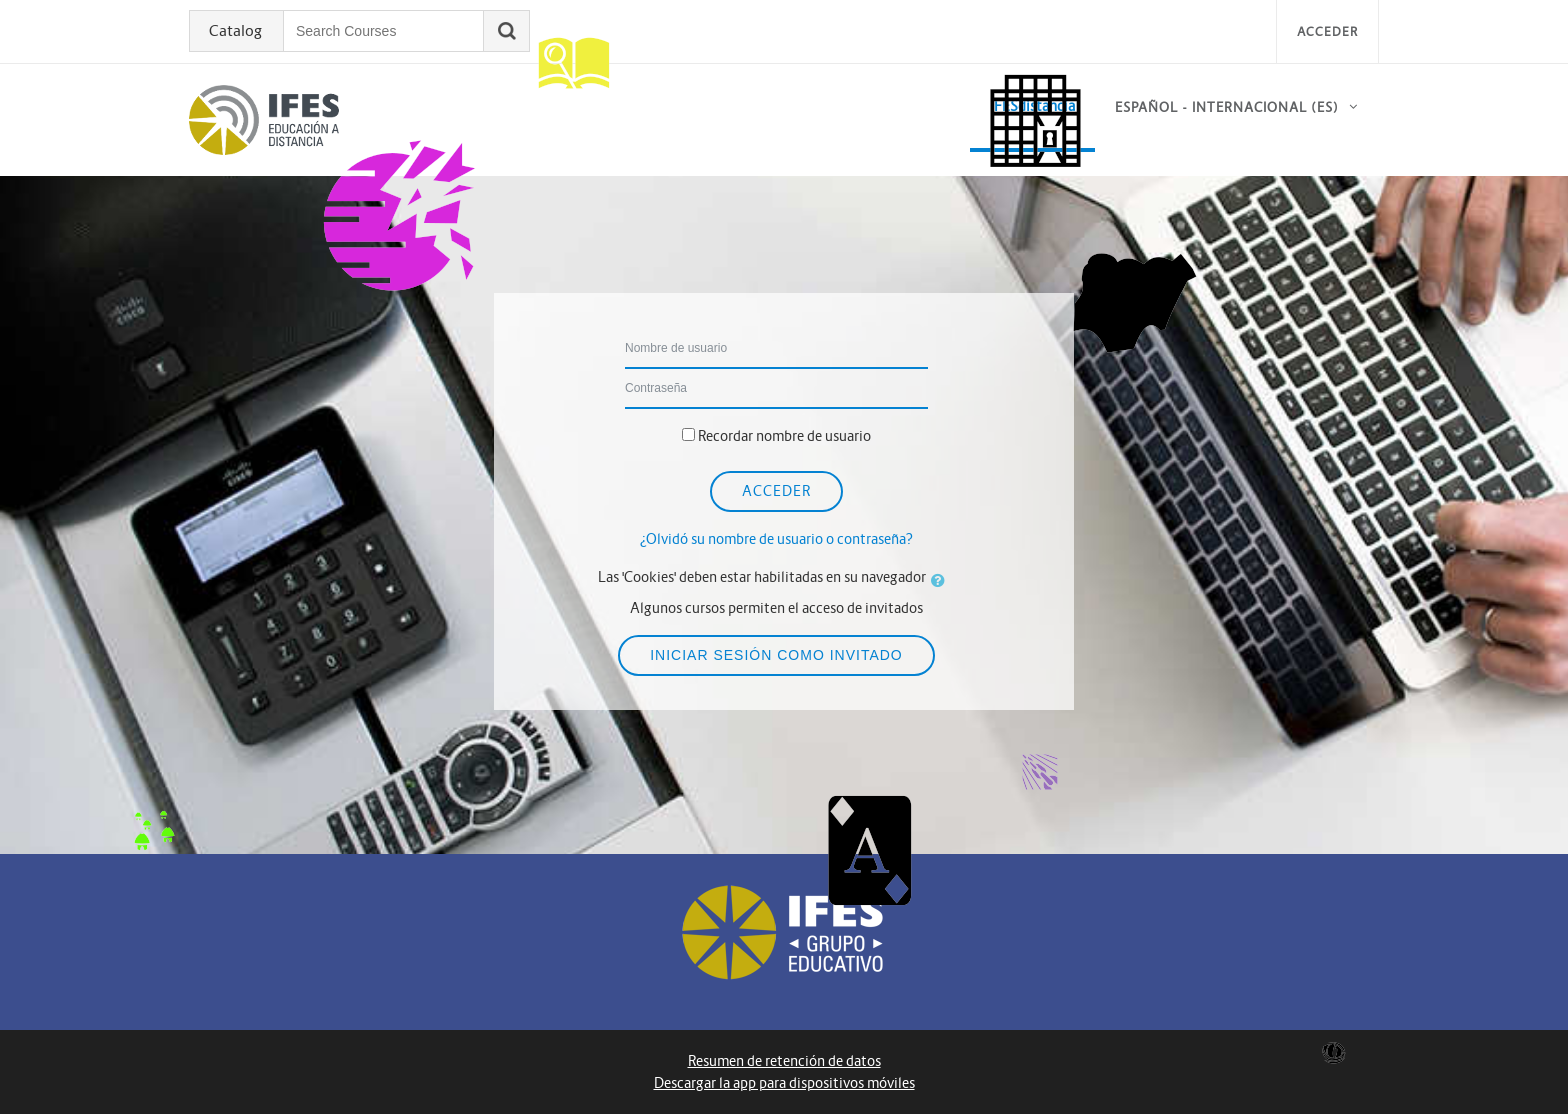 Image resolution: width=1568 pixels, height=1114 pixels. I want to click on search through archived documents, so click(574, 63).